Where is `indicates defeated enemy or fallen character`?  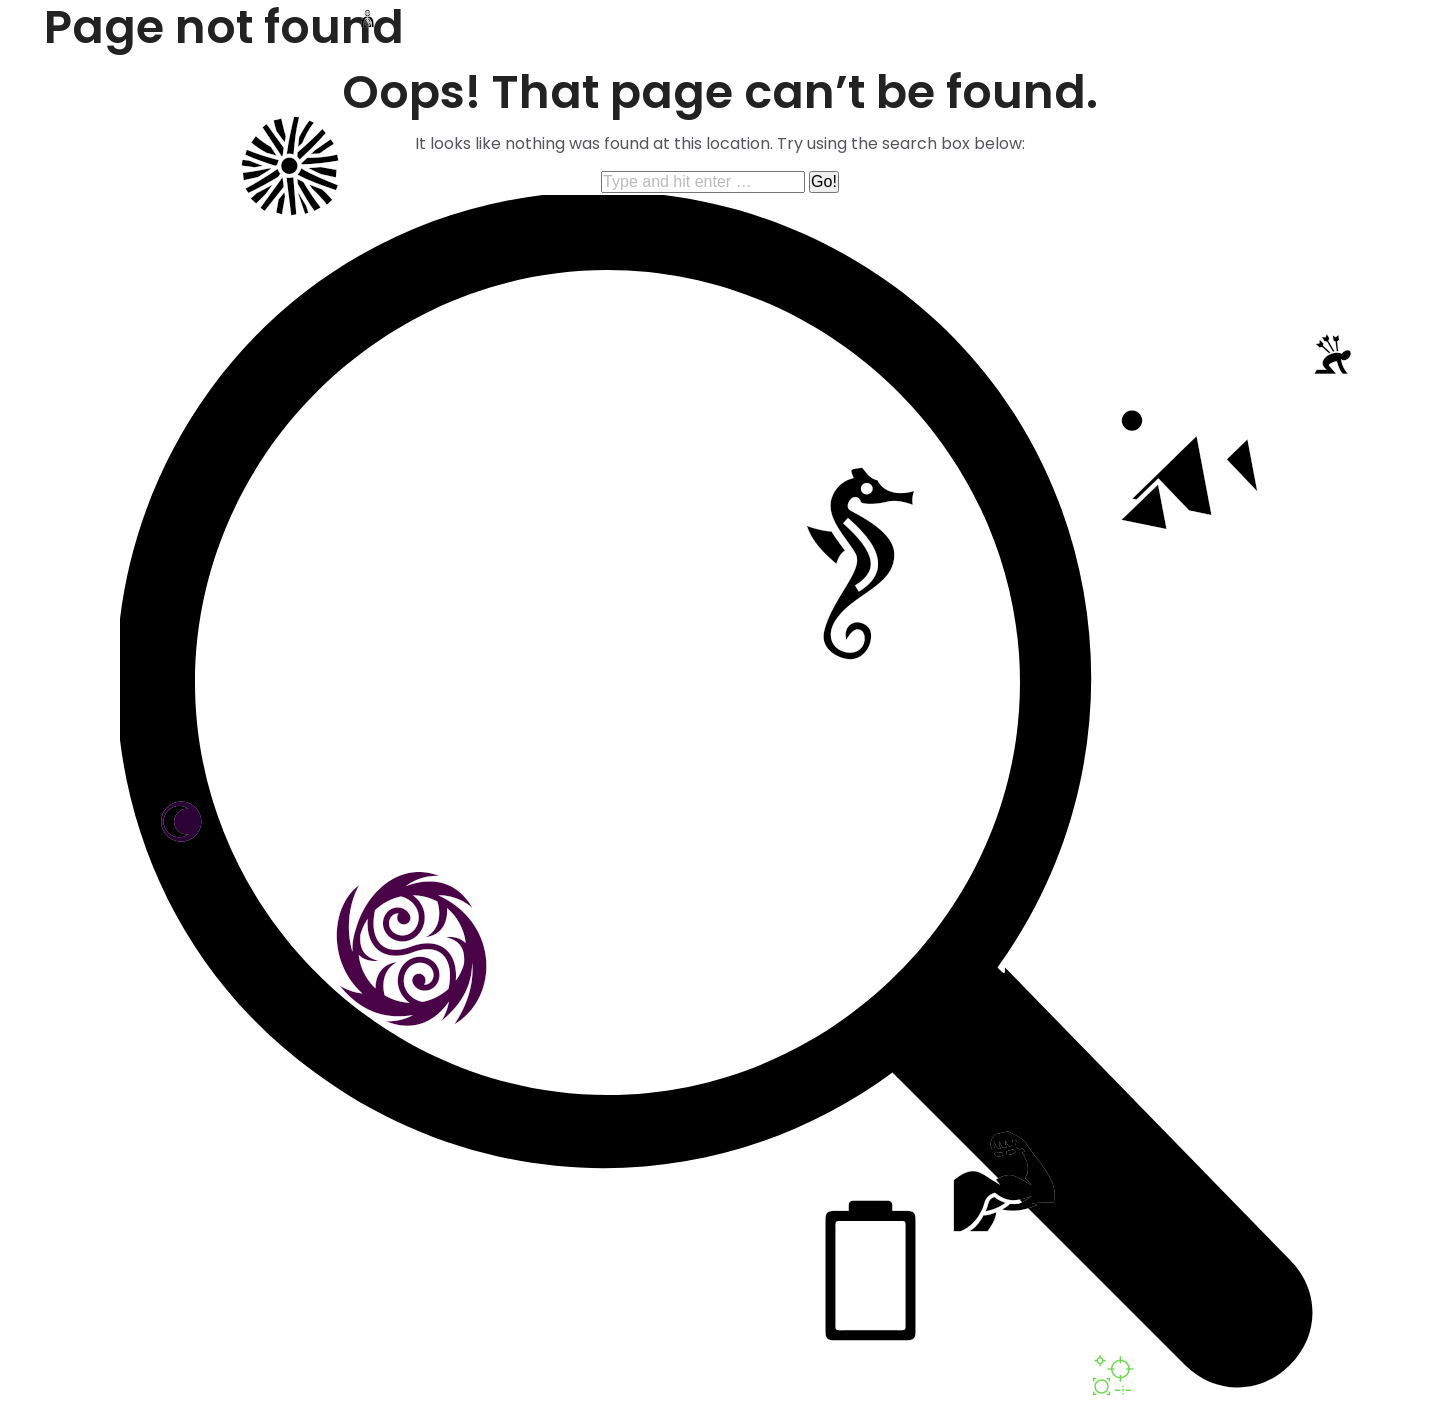
indicates defeated enemy or fallen character is located at coordinates (1332, 353).